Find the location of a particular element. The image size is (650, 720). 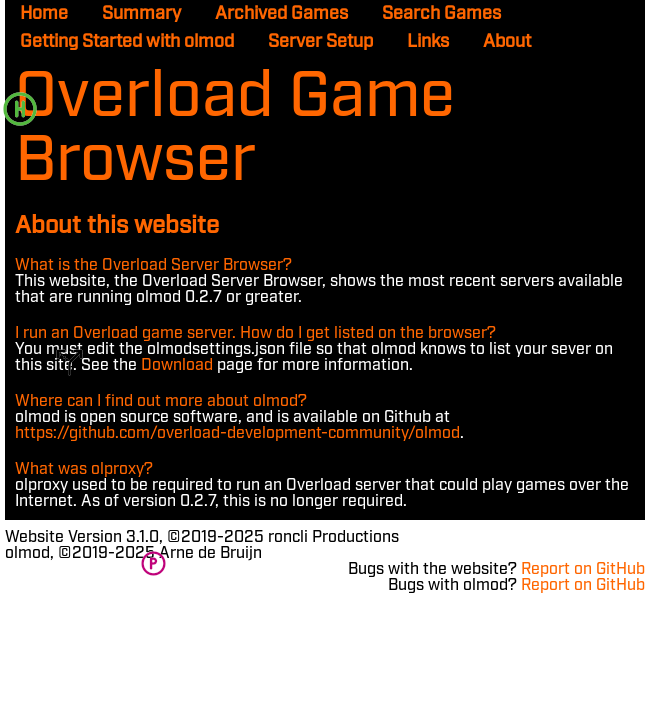

take alternate route to the right is located at coordinates (69, 362).